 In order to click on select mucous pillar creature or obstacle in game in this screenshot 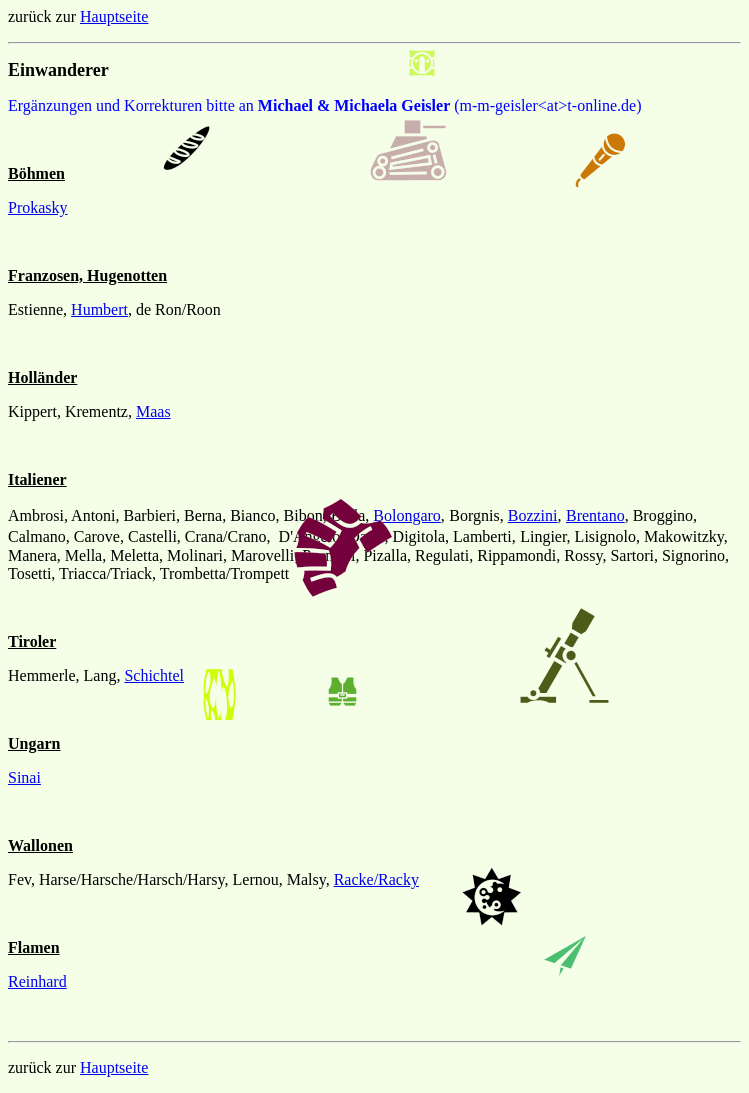, I will do `click(219, 694)`.